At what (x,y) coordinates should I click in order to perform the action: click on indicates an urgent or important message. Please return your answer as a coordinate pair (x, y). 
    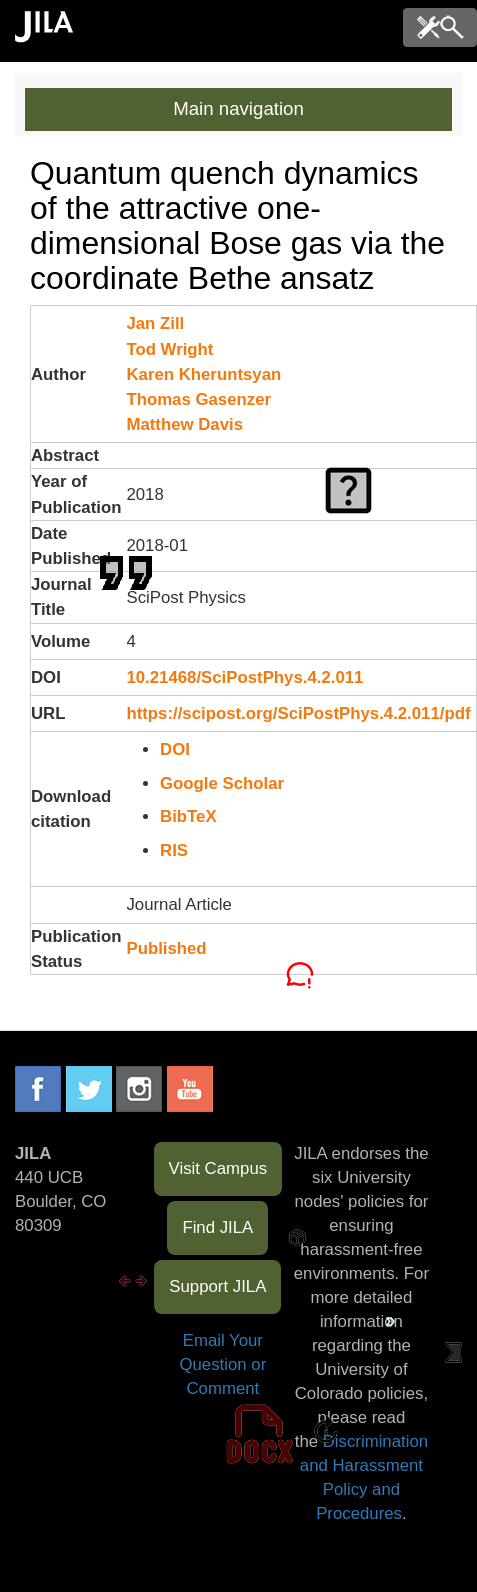
    Looking at the image, I should click on (300, 974).